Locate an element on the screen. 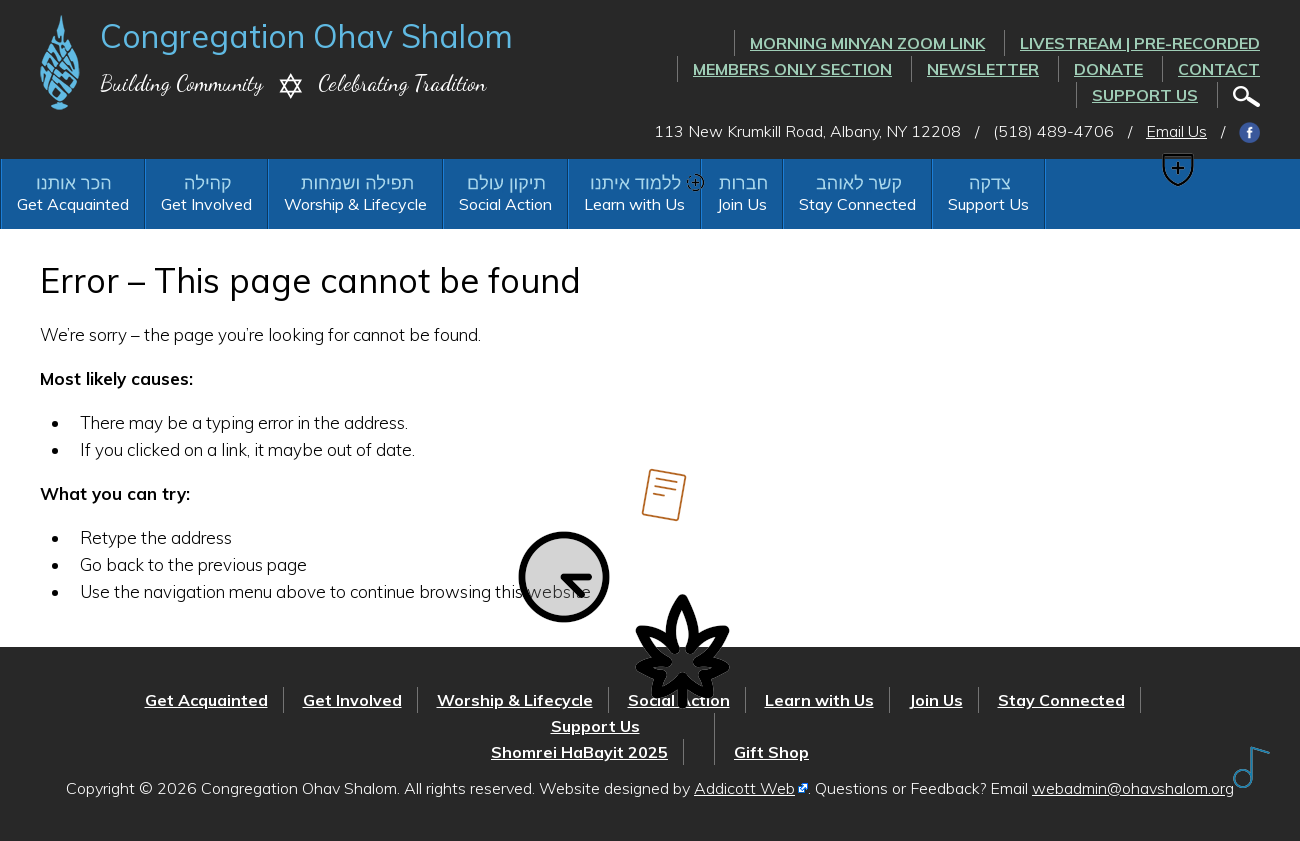 Image resolution: width=1300 pixels, height=841 pixels. add new item with loading or processing state is located at coordinates (695, 182).